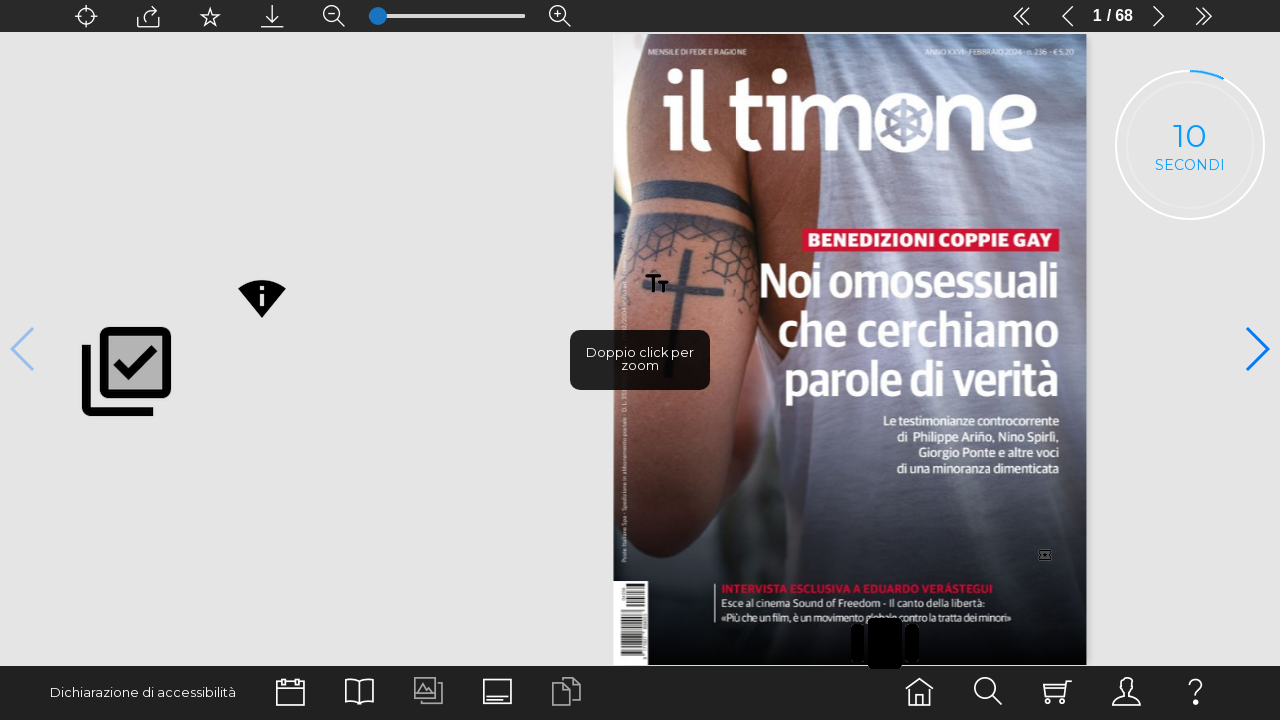  I want to click on view content in carousel format, so click(885, 645).